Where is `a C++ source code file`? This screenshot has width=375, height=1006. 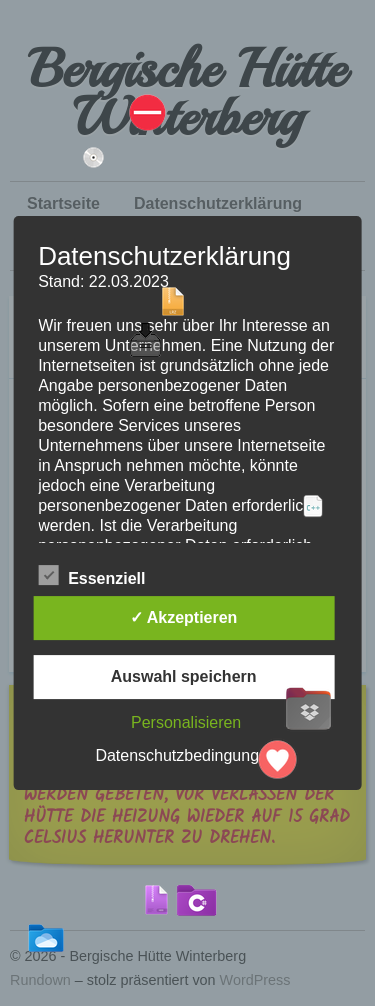
a C++ source code file is located at coordinates (313, 506).